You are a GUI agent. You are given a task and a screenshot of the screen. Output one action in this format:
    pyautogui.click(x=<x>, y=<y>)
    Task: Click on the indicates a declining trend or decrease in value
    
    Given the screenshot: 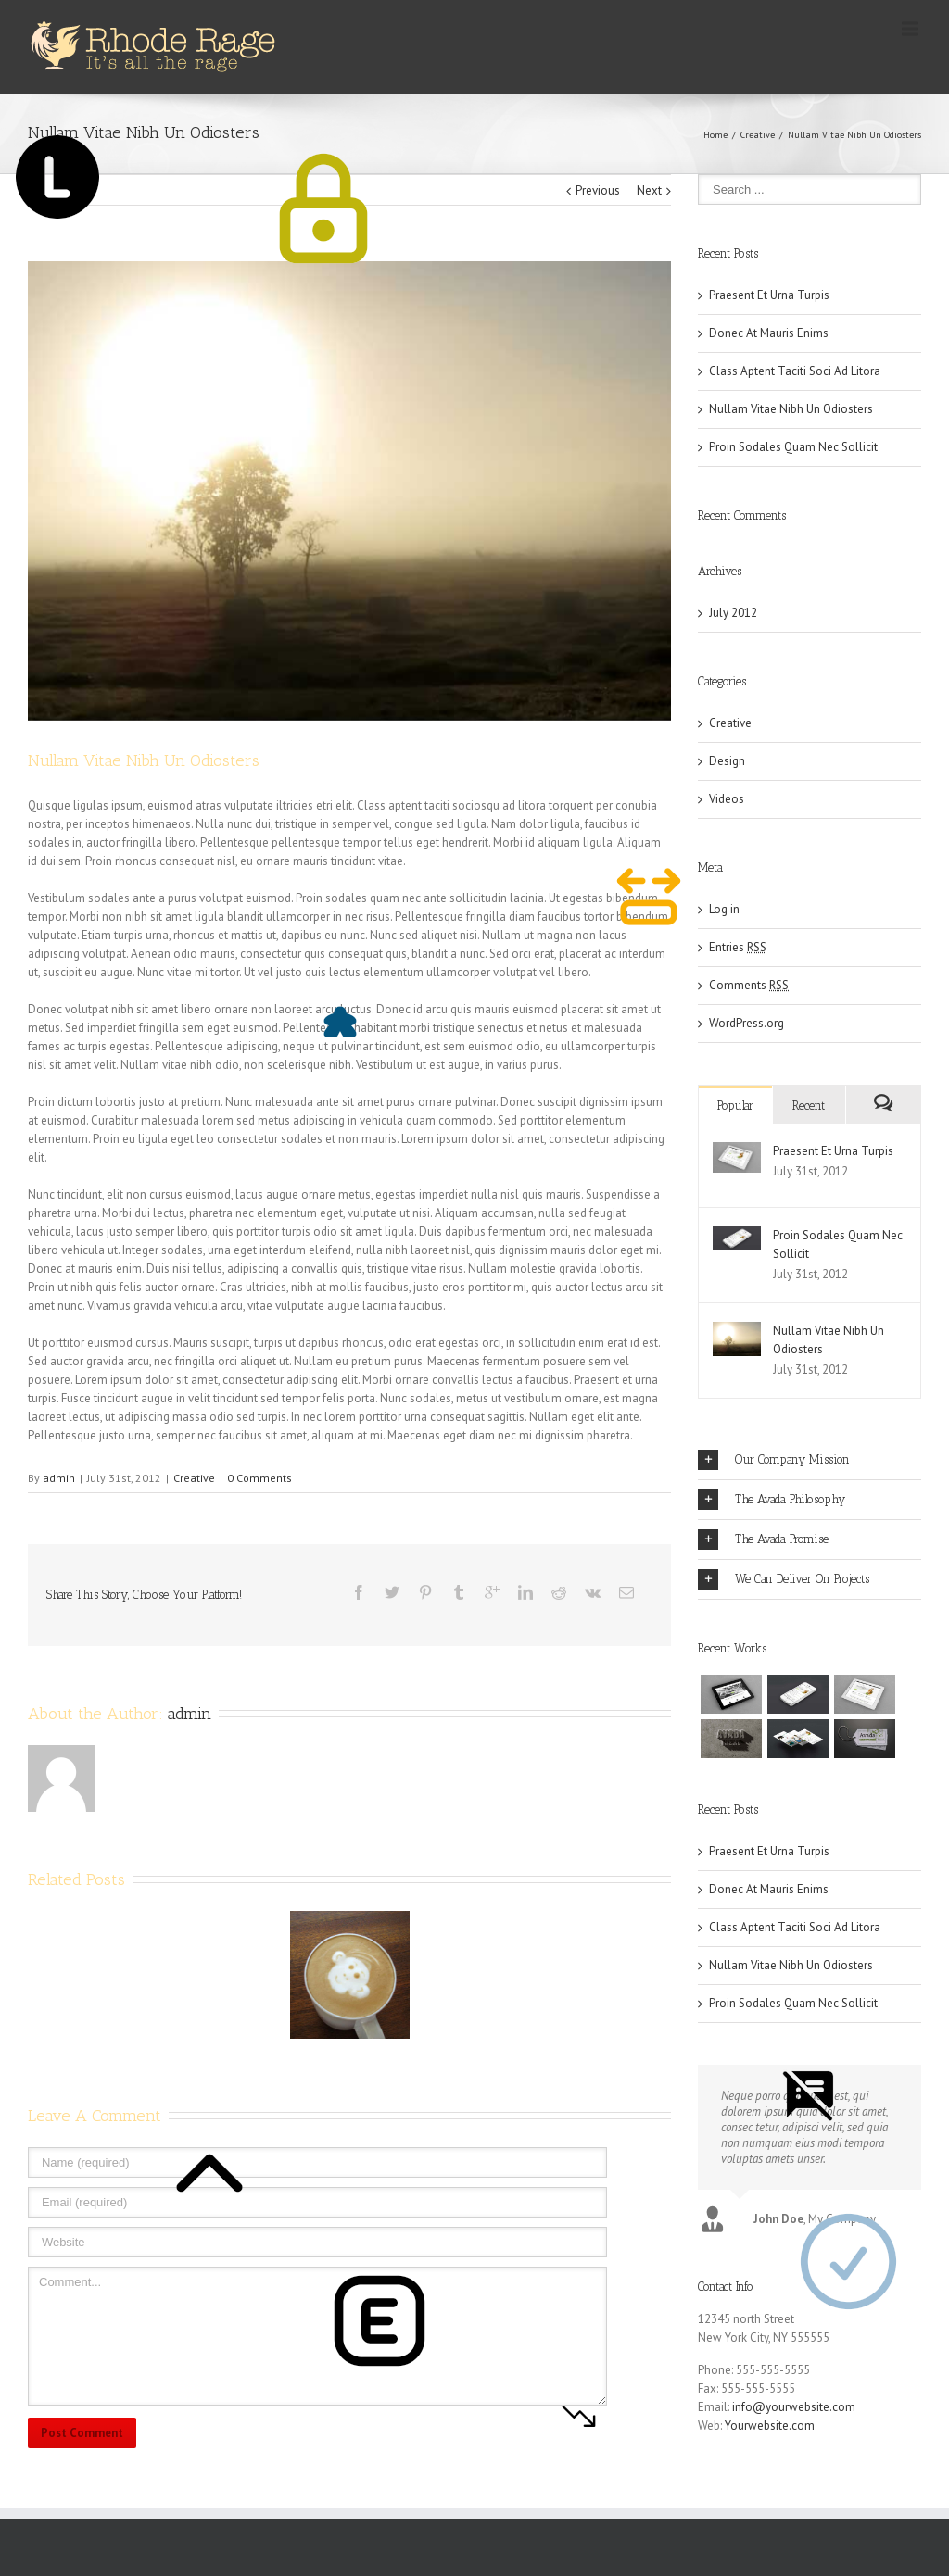 What is the action you would take?
    pyautogui.click(x=578, y=2416)
    